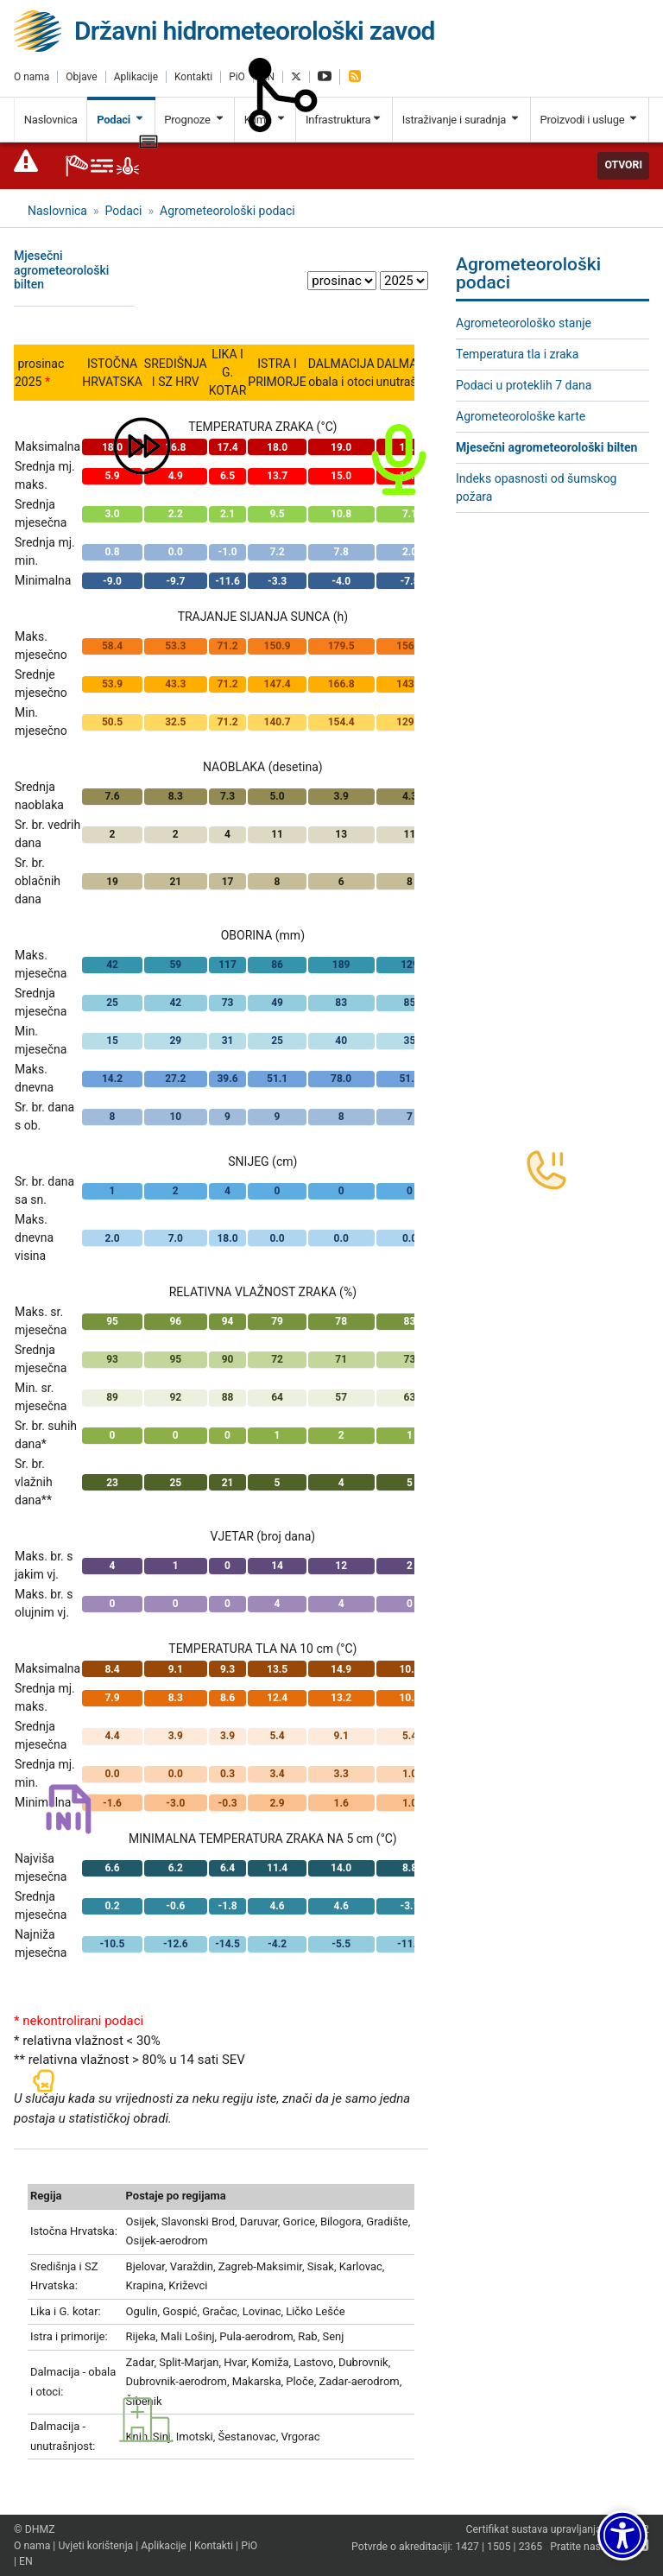 The height and width of the screenshot is (2576, 663). What do you see at coordinates (70, 1809) in the screenshot?
I see `open or view an INI configuration file` at bounding box center [70, 1809].